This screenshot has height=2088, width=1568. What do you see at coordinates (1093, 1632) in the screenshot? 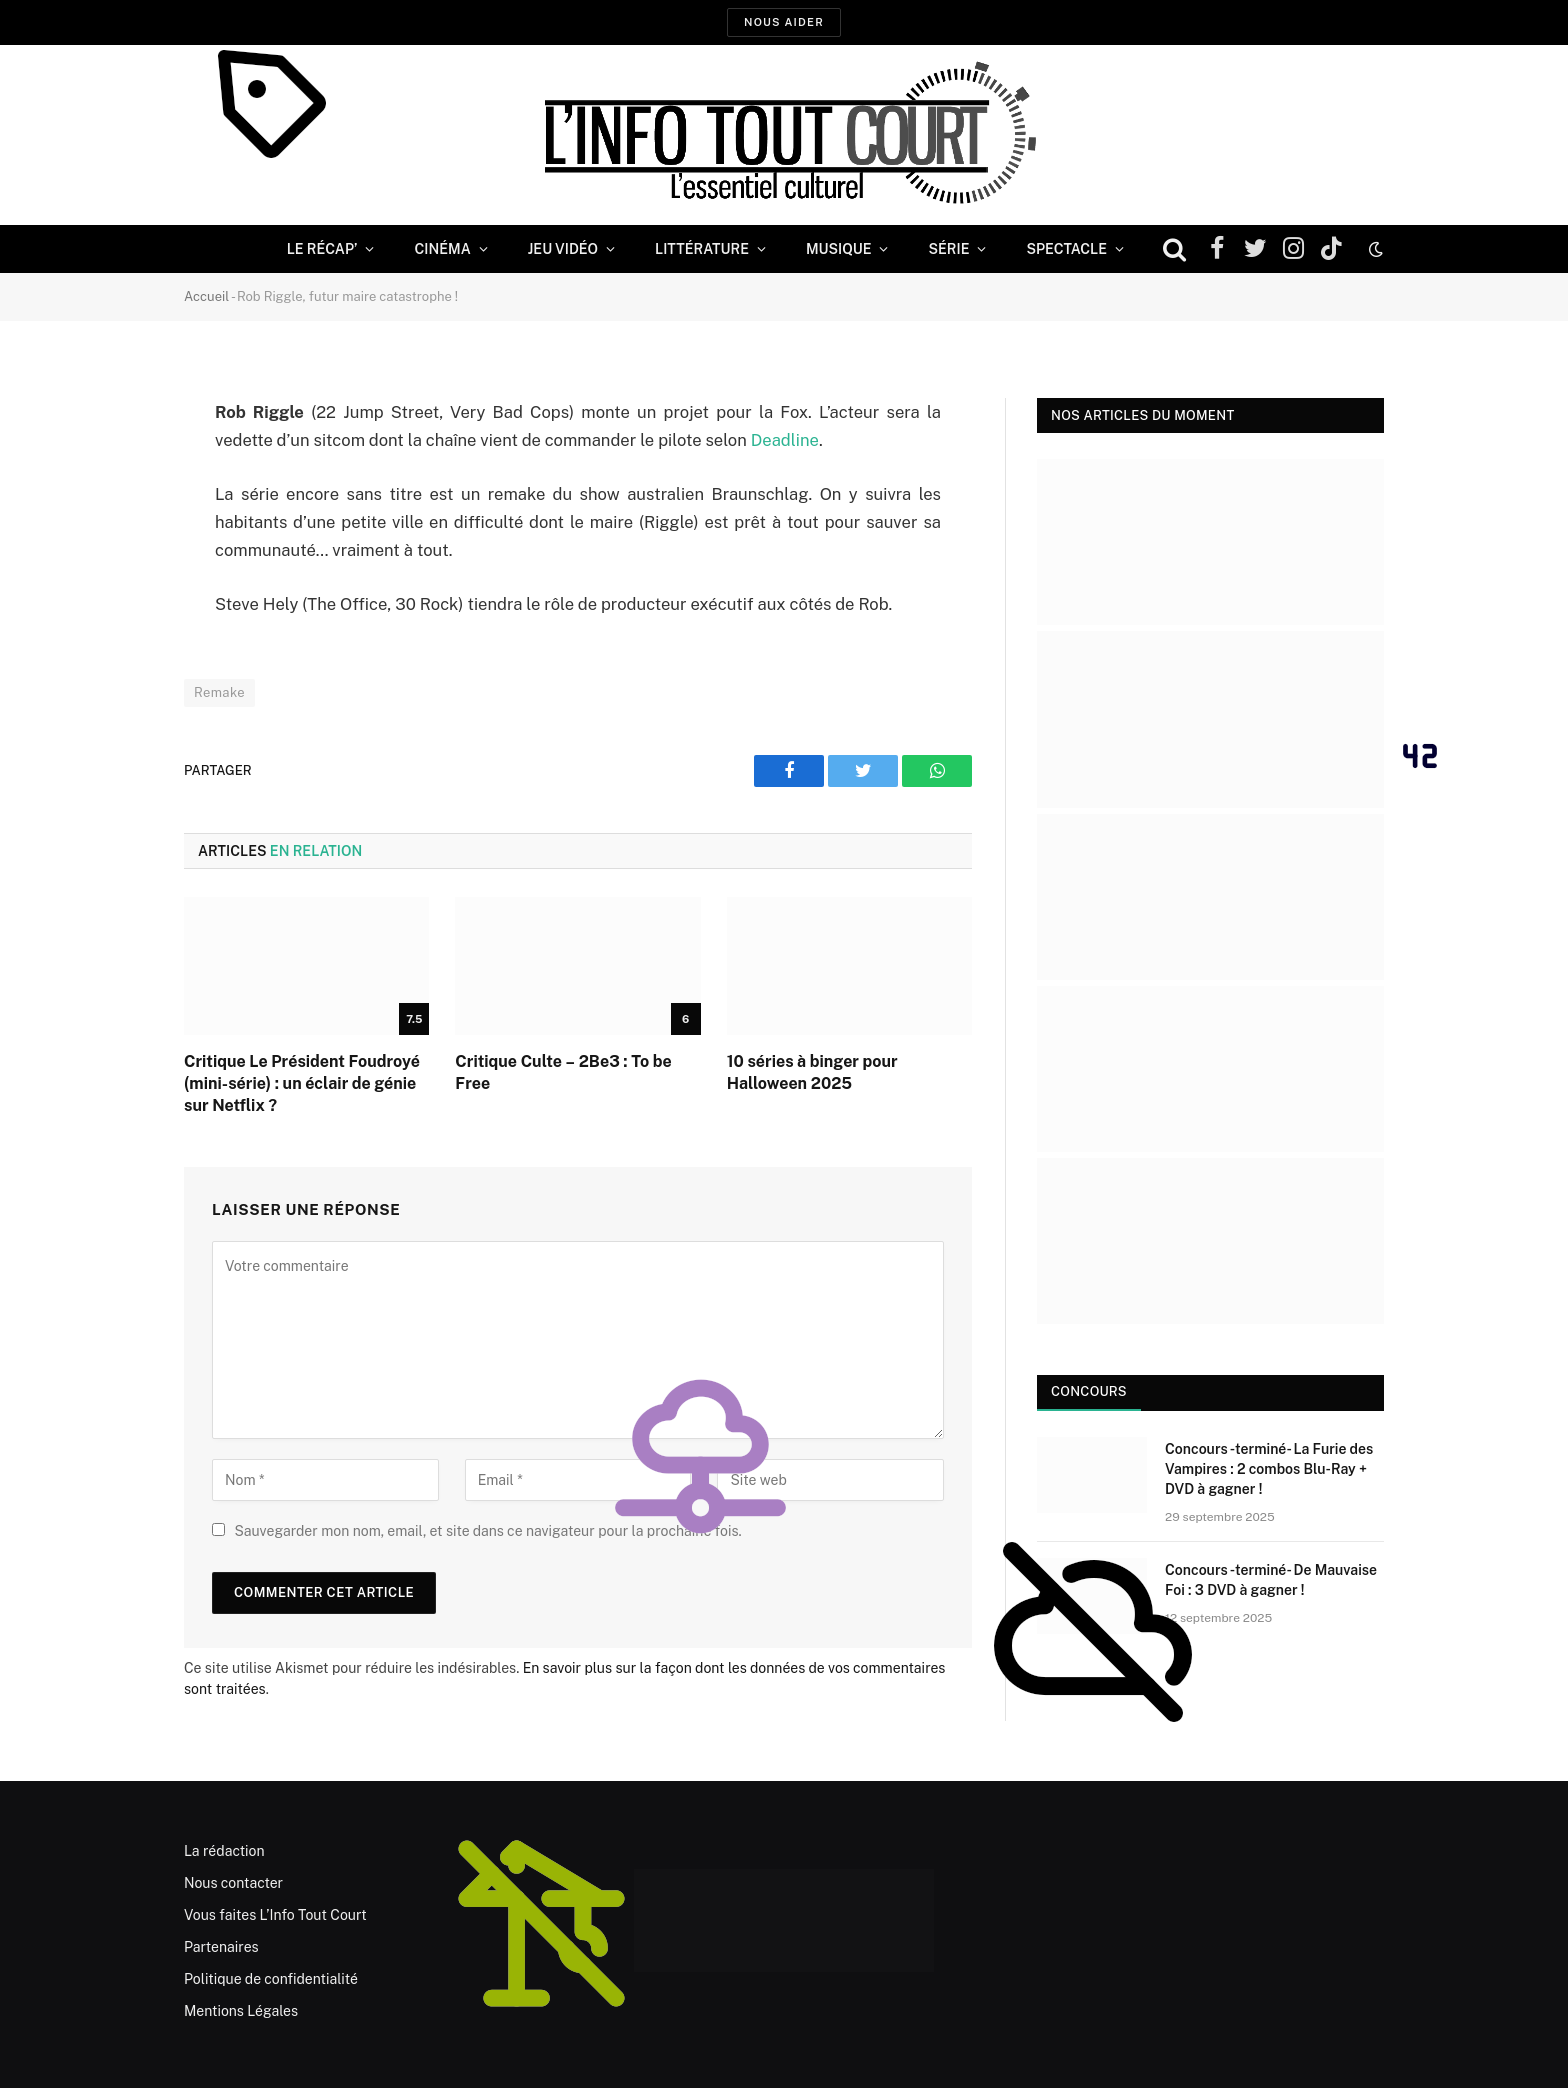
I see `cloud sync or storage is unavailable` at bounding box center [1093, 1632].